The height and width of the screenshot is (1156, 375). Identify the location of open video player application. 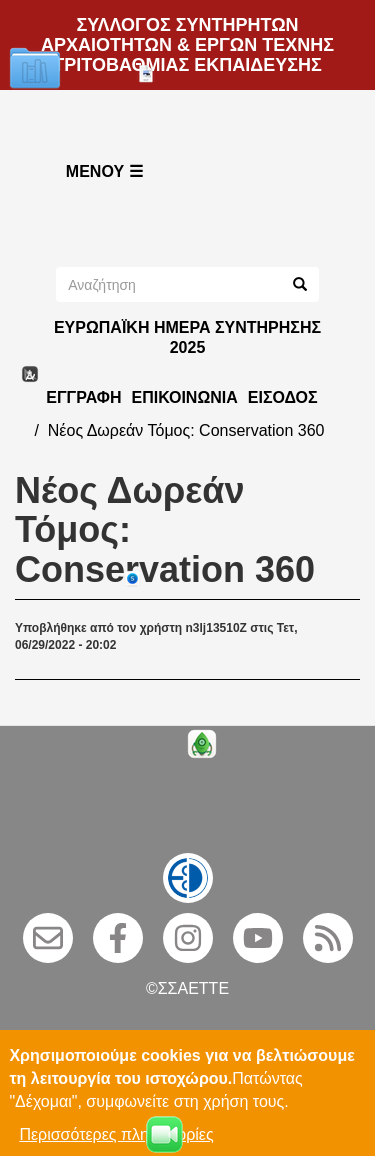
(164, 1134).